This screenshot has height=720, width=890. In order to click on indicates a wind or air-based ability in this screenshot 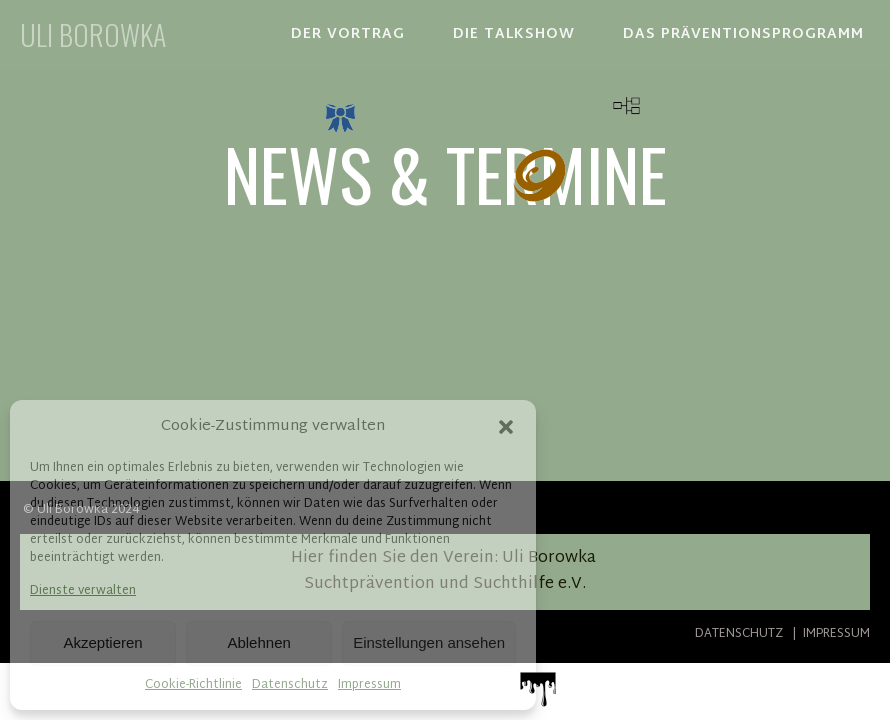, I will do `click(539, 175)`.